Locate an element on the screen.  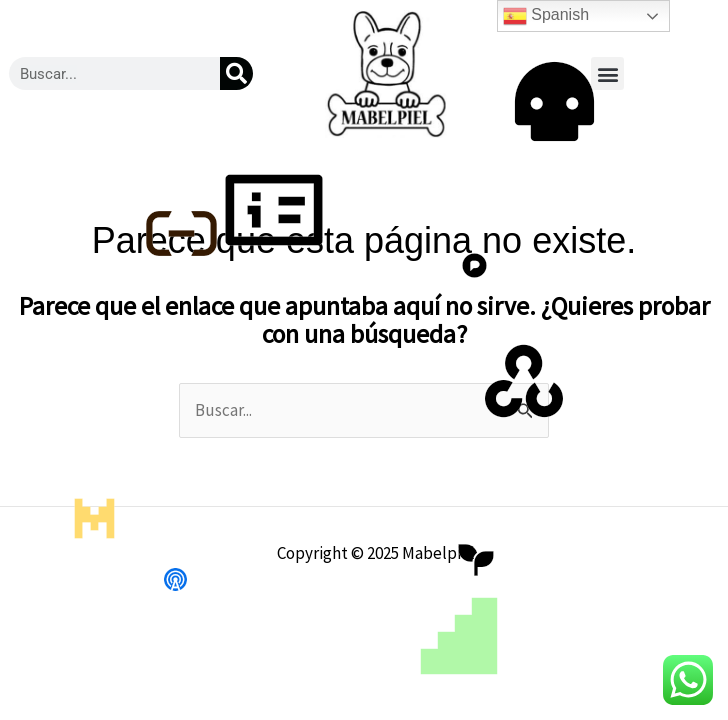
open the AntennaPod podcast app is located at coordinates (175, 579).